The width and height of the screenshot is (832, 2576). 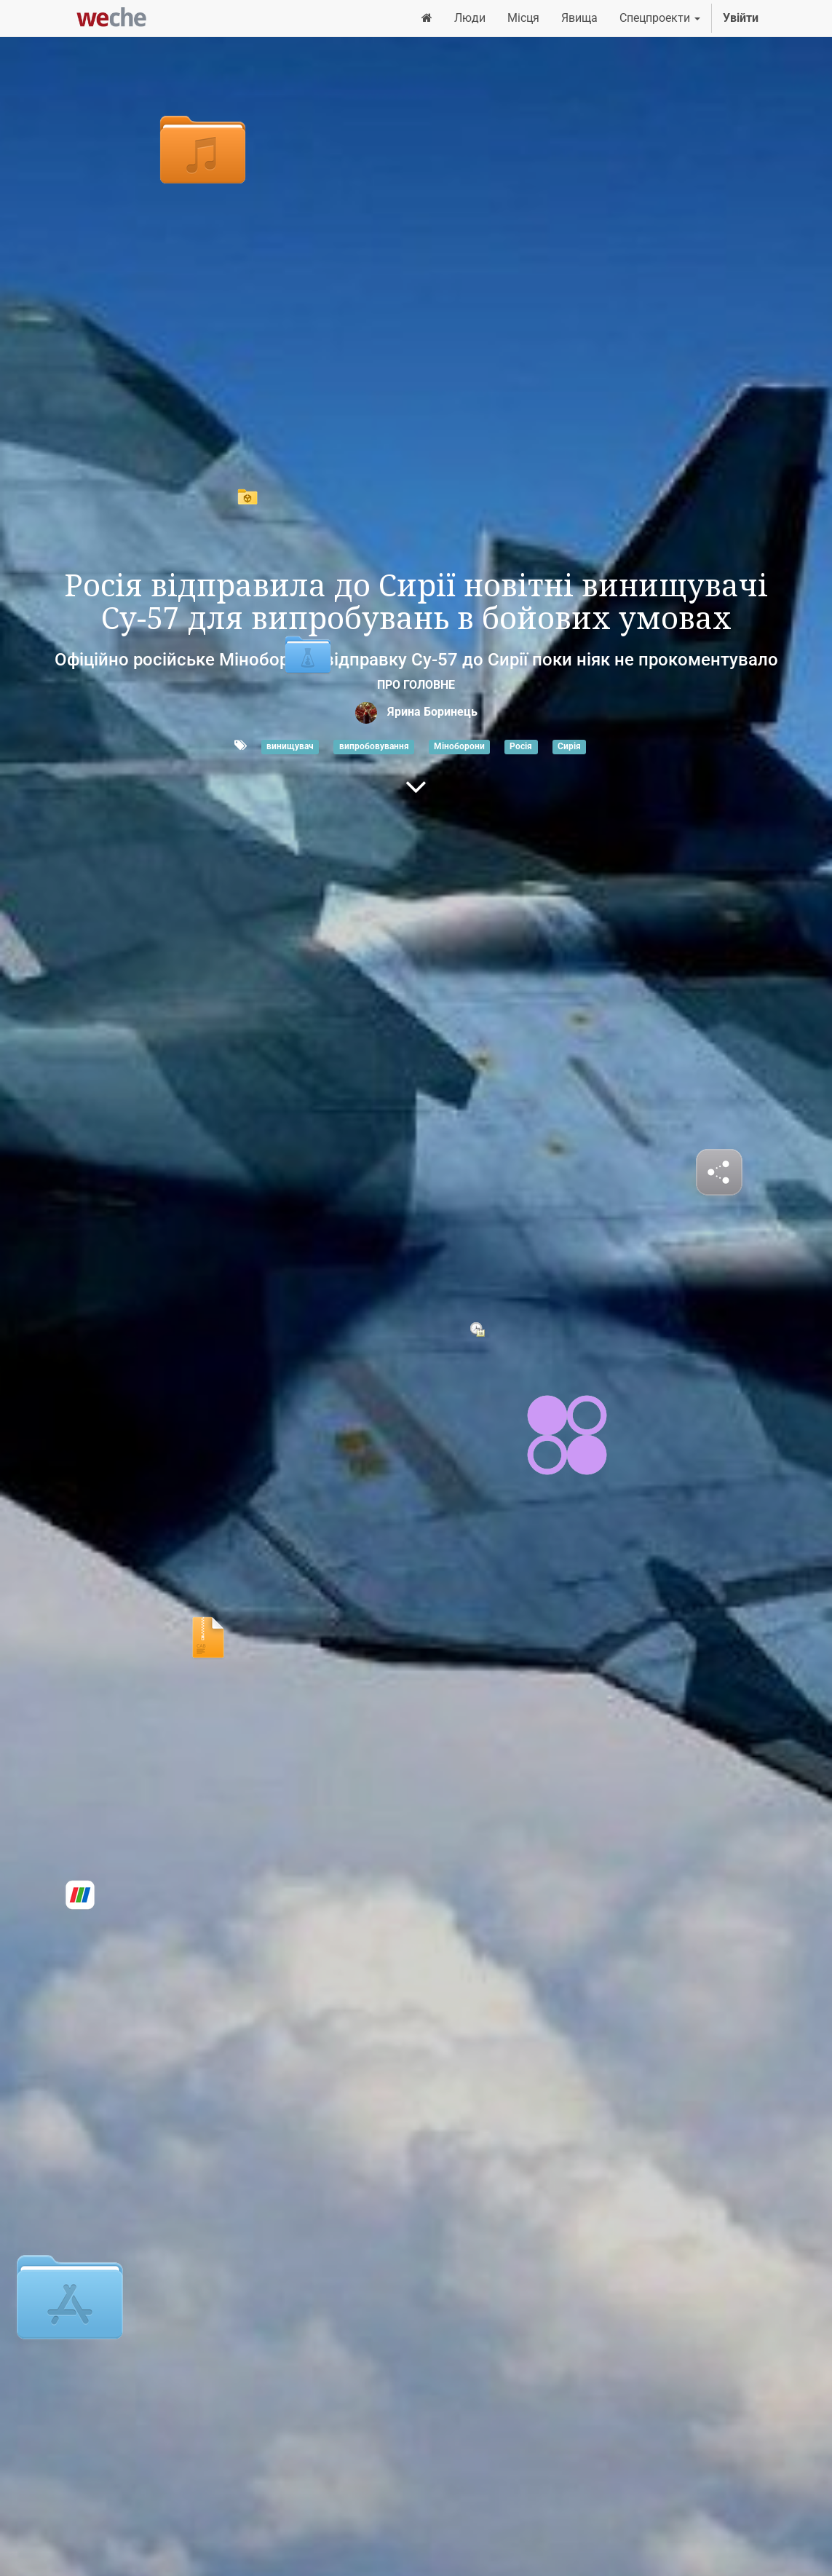 I want to click on open unity project files folder, so click(x=247, y=497).